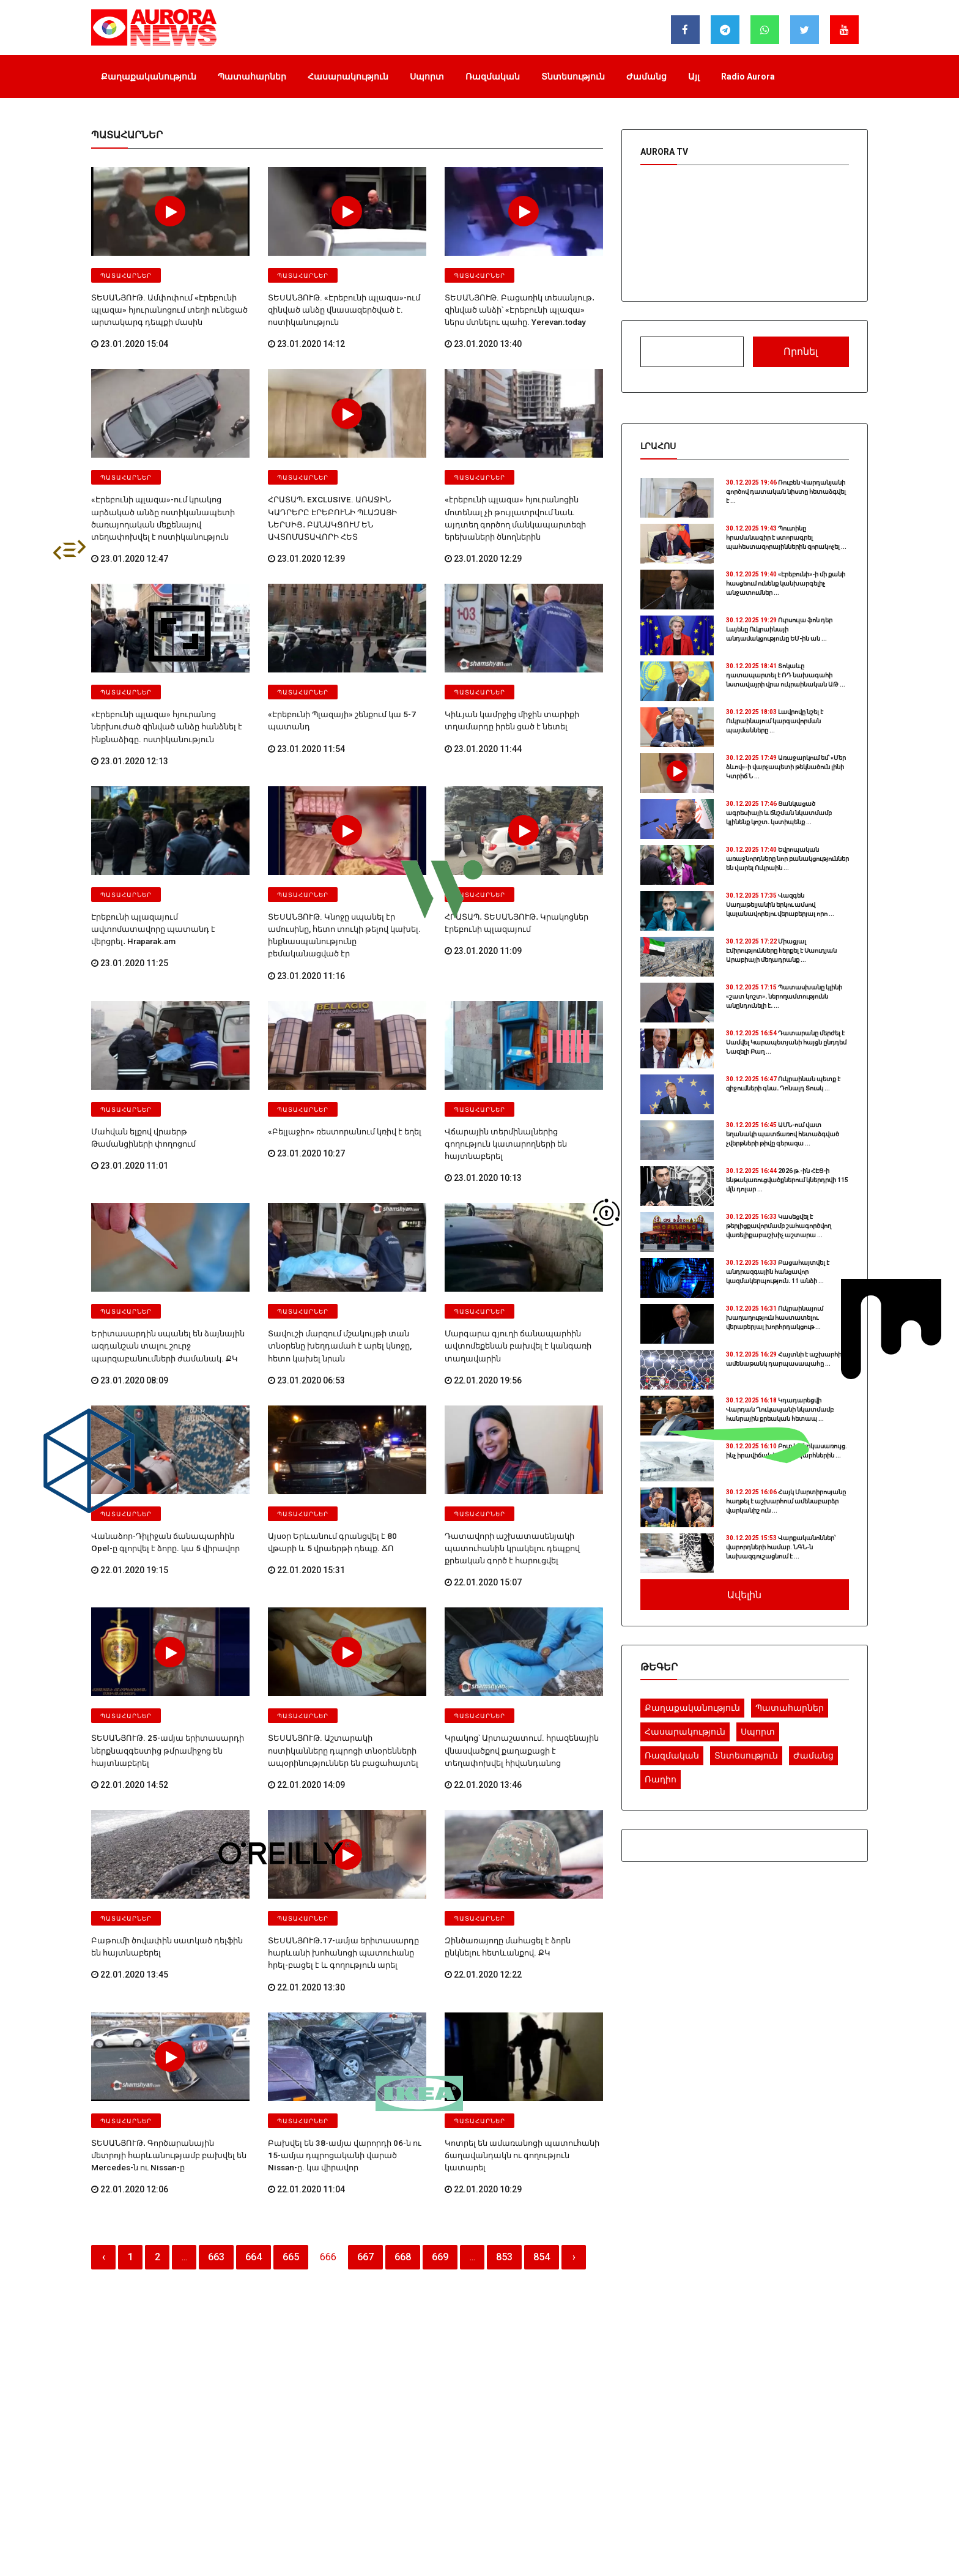 The height and width of the screenshot is (2576, 959). What do you see at coordinates (442, 889) in the screenshot?
I see `open the Wantedly app` at bounding box center [442, 889].